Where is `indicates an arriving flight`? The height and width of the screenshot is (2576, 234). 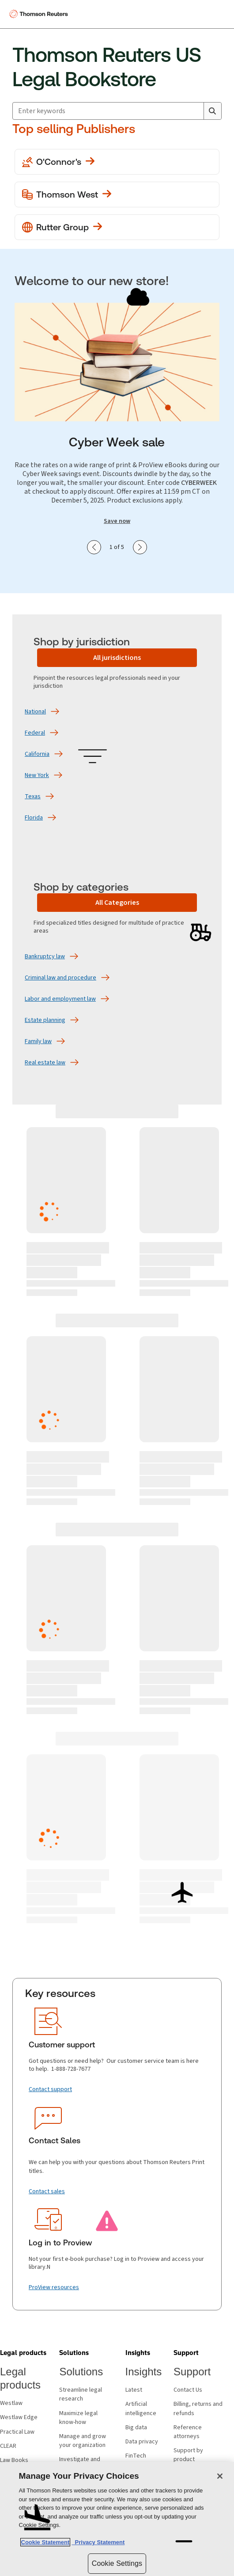 indicates an arriving flight is located at coordinates (37, 2518).